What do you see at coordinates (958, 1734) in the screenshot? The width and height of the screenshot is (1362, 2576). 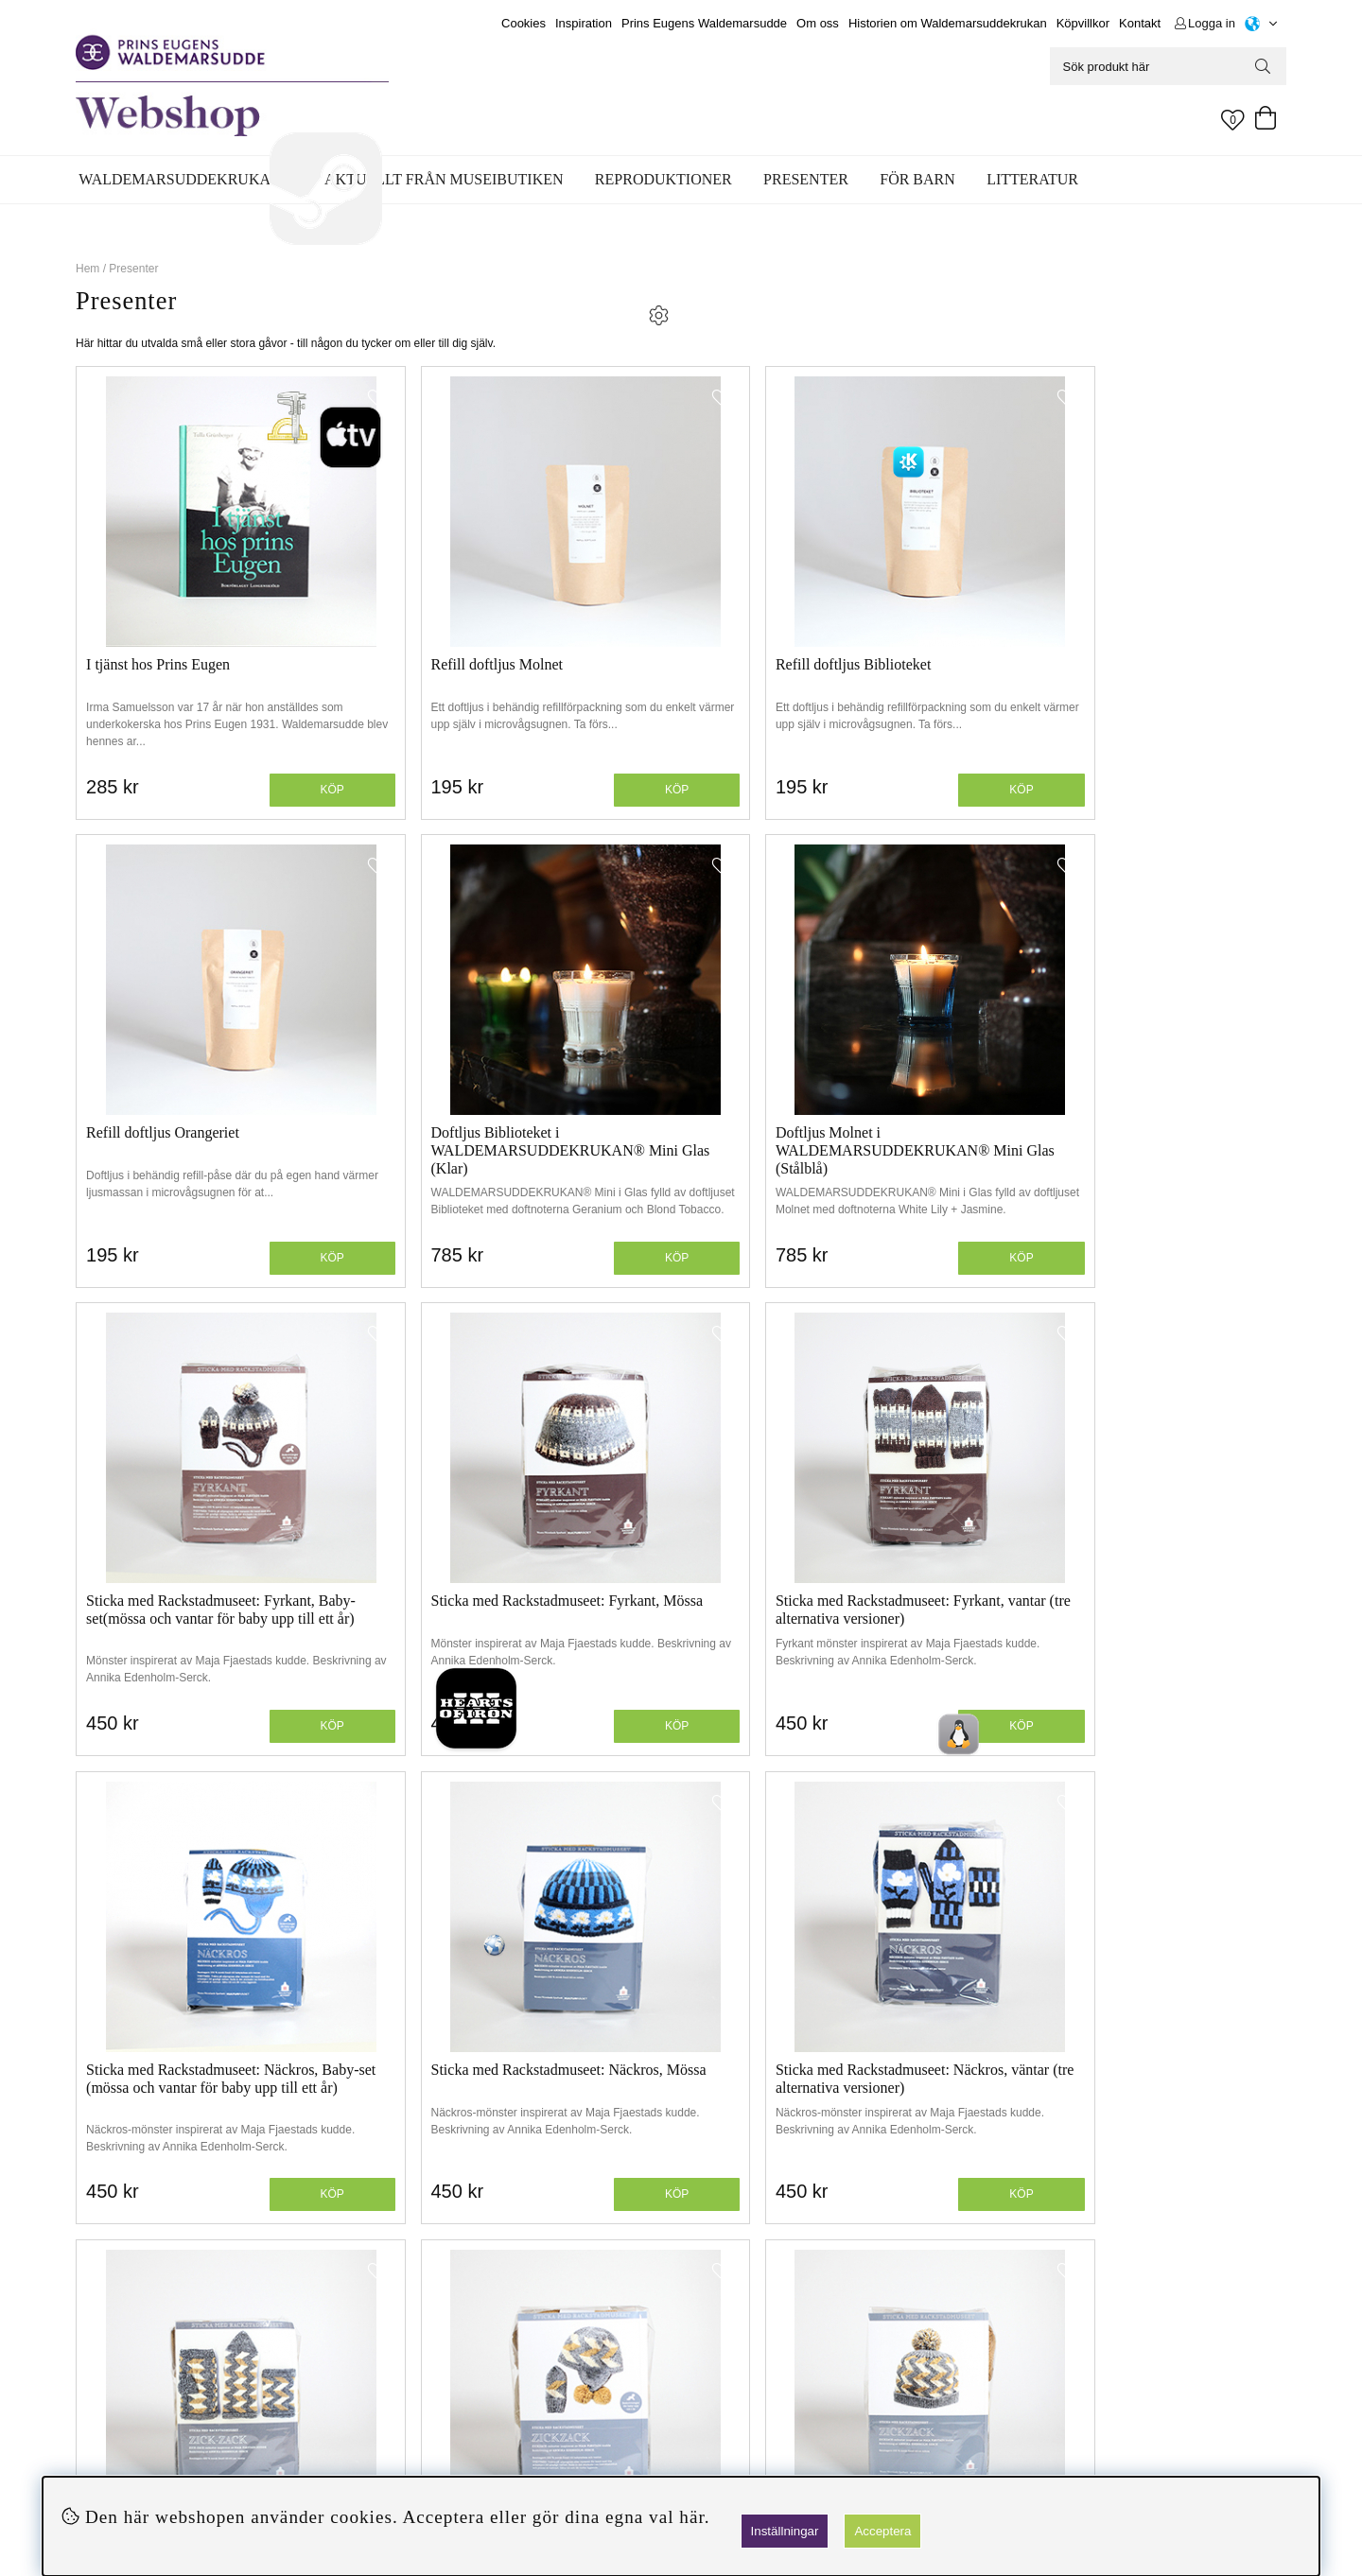 I see `access linux system preferences` at bounding box center [958, 1734].